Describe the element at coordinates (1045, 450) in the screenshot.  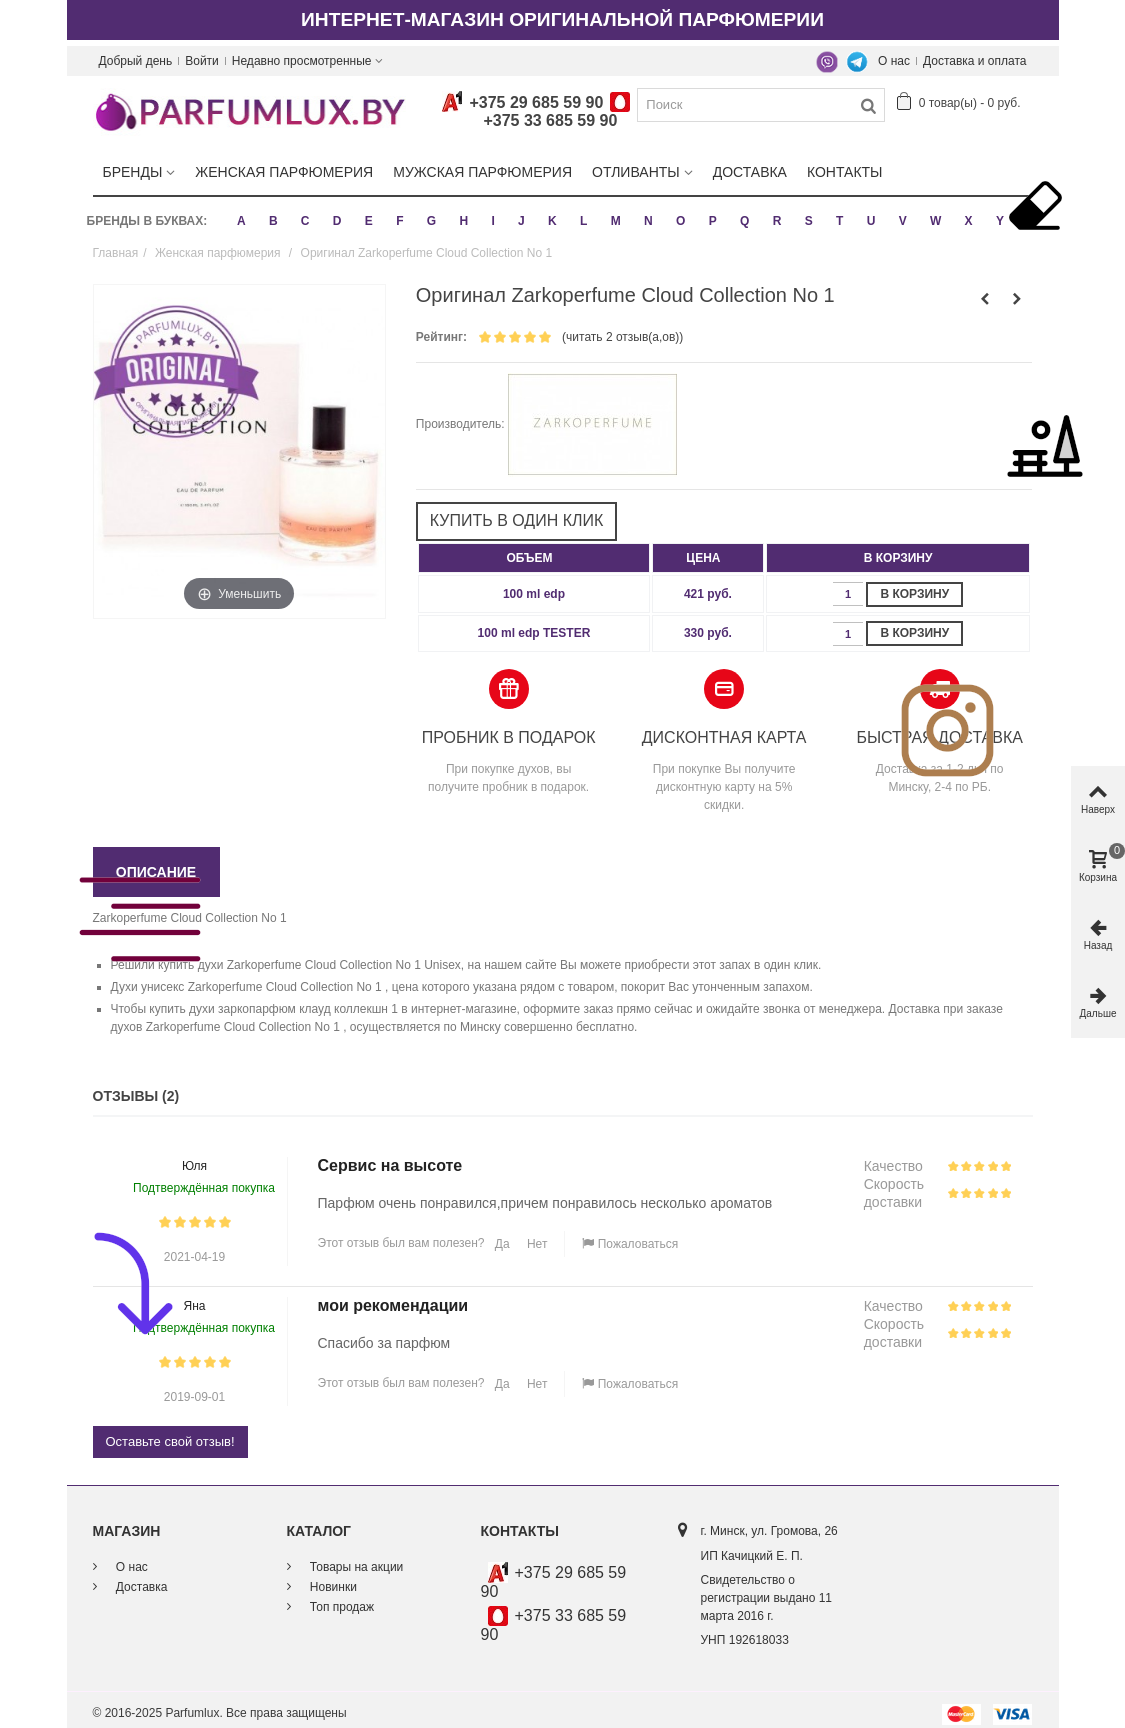
I see `view nearby parks or green spaces` at that location.